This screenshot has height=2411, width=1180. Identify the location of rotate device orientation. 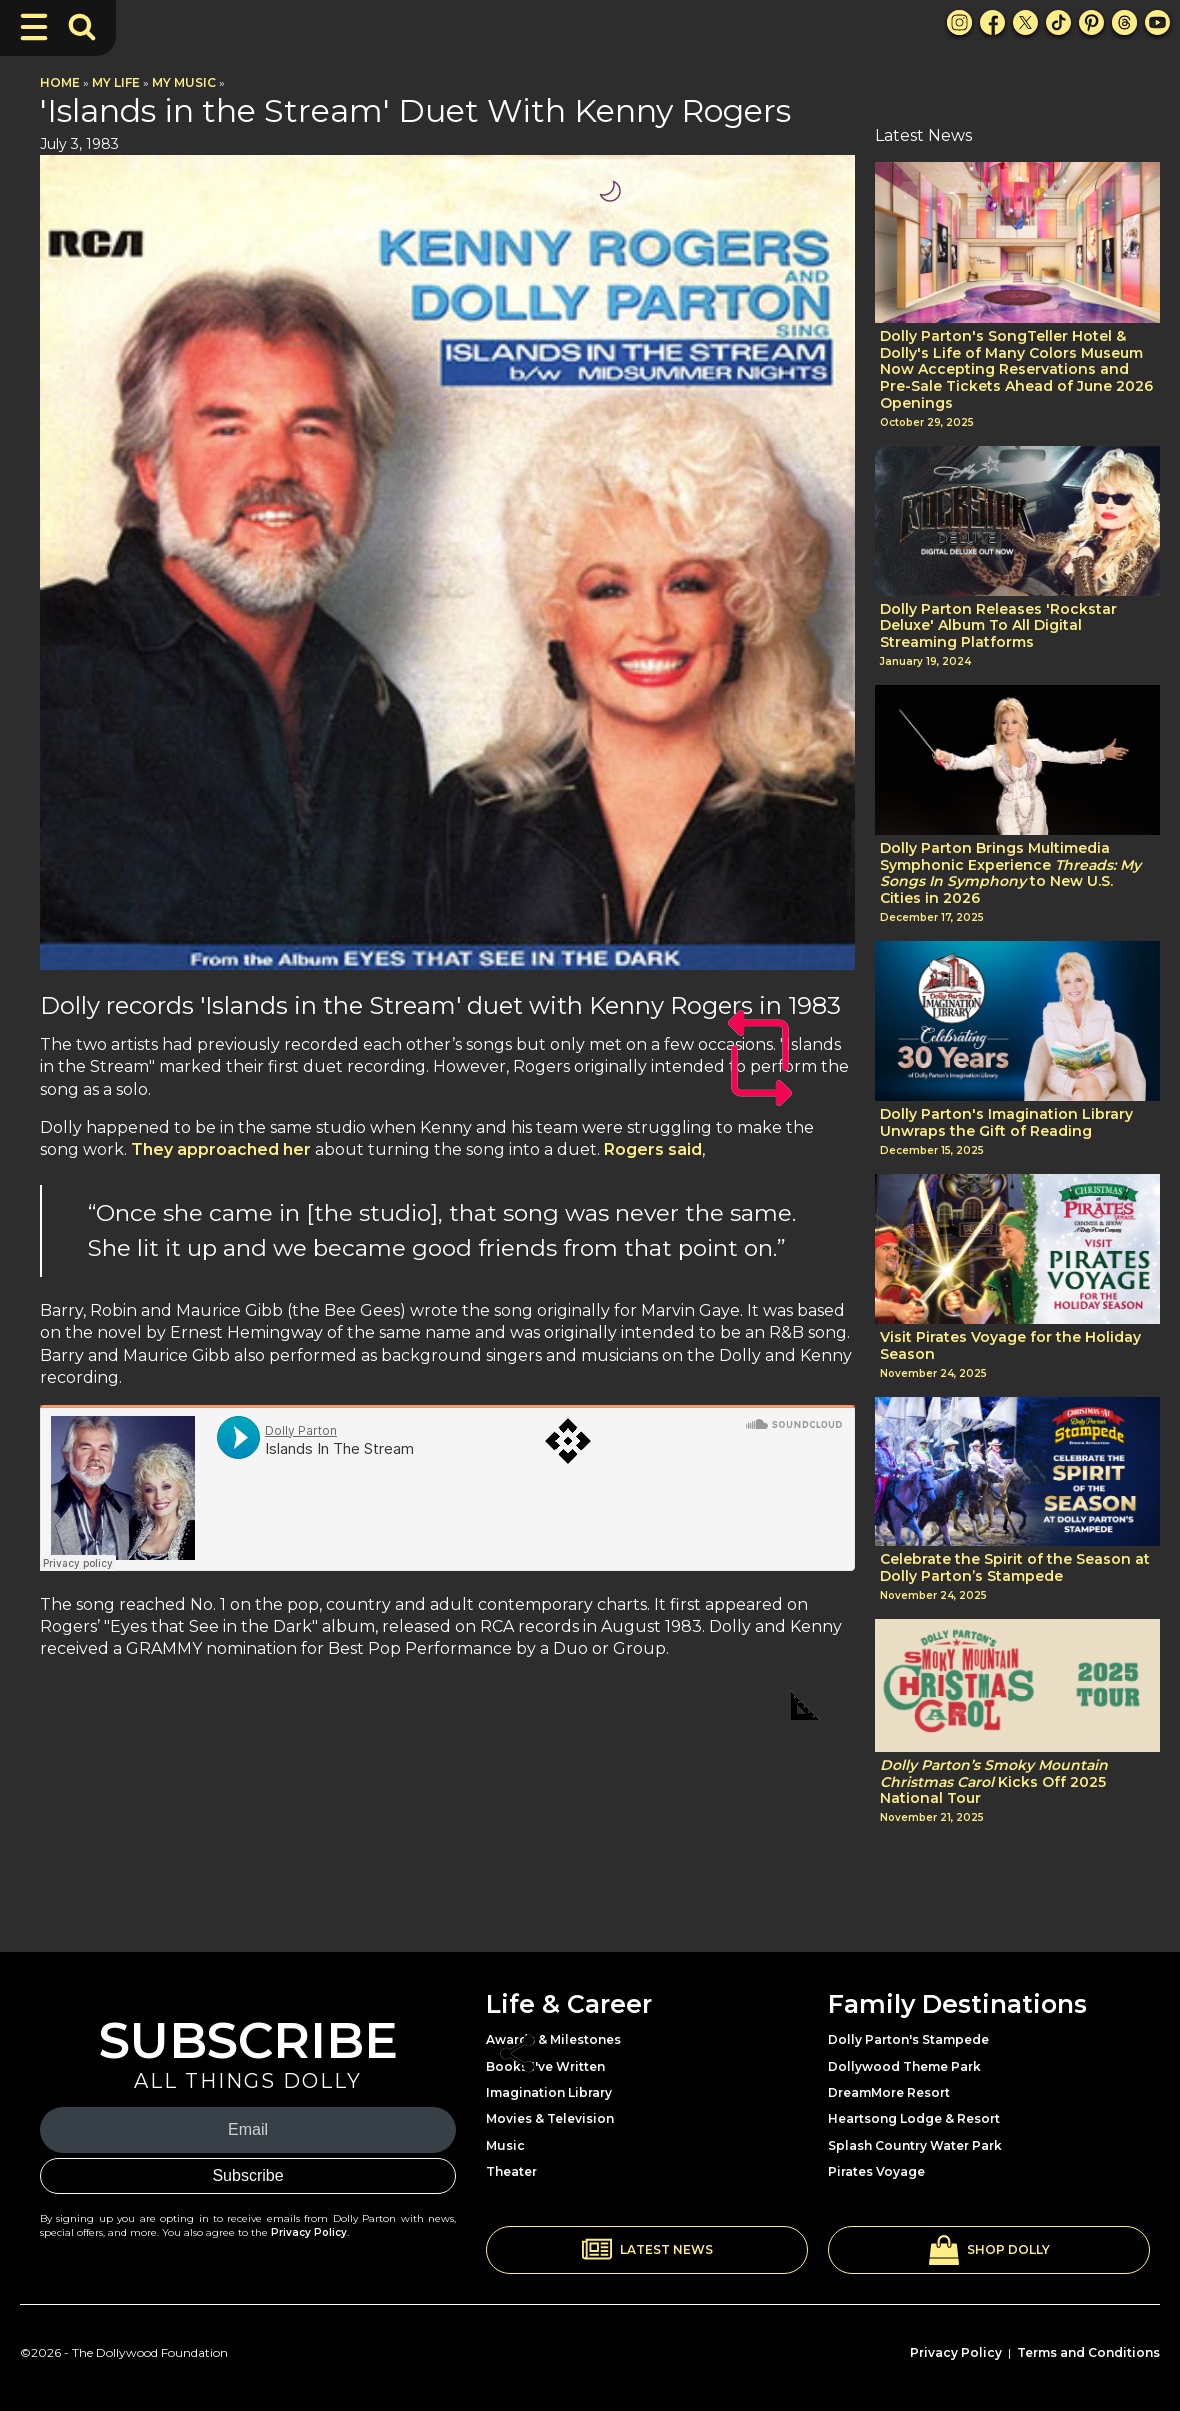
(760, 1058).